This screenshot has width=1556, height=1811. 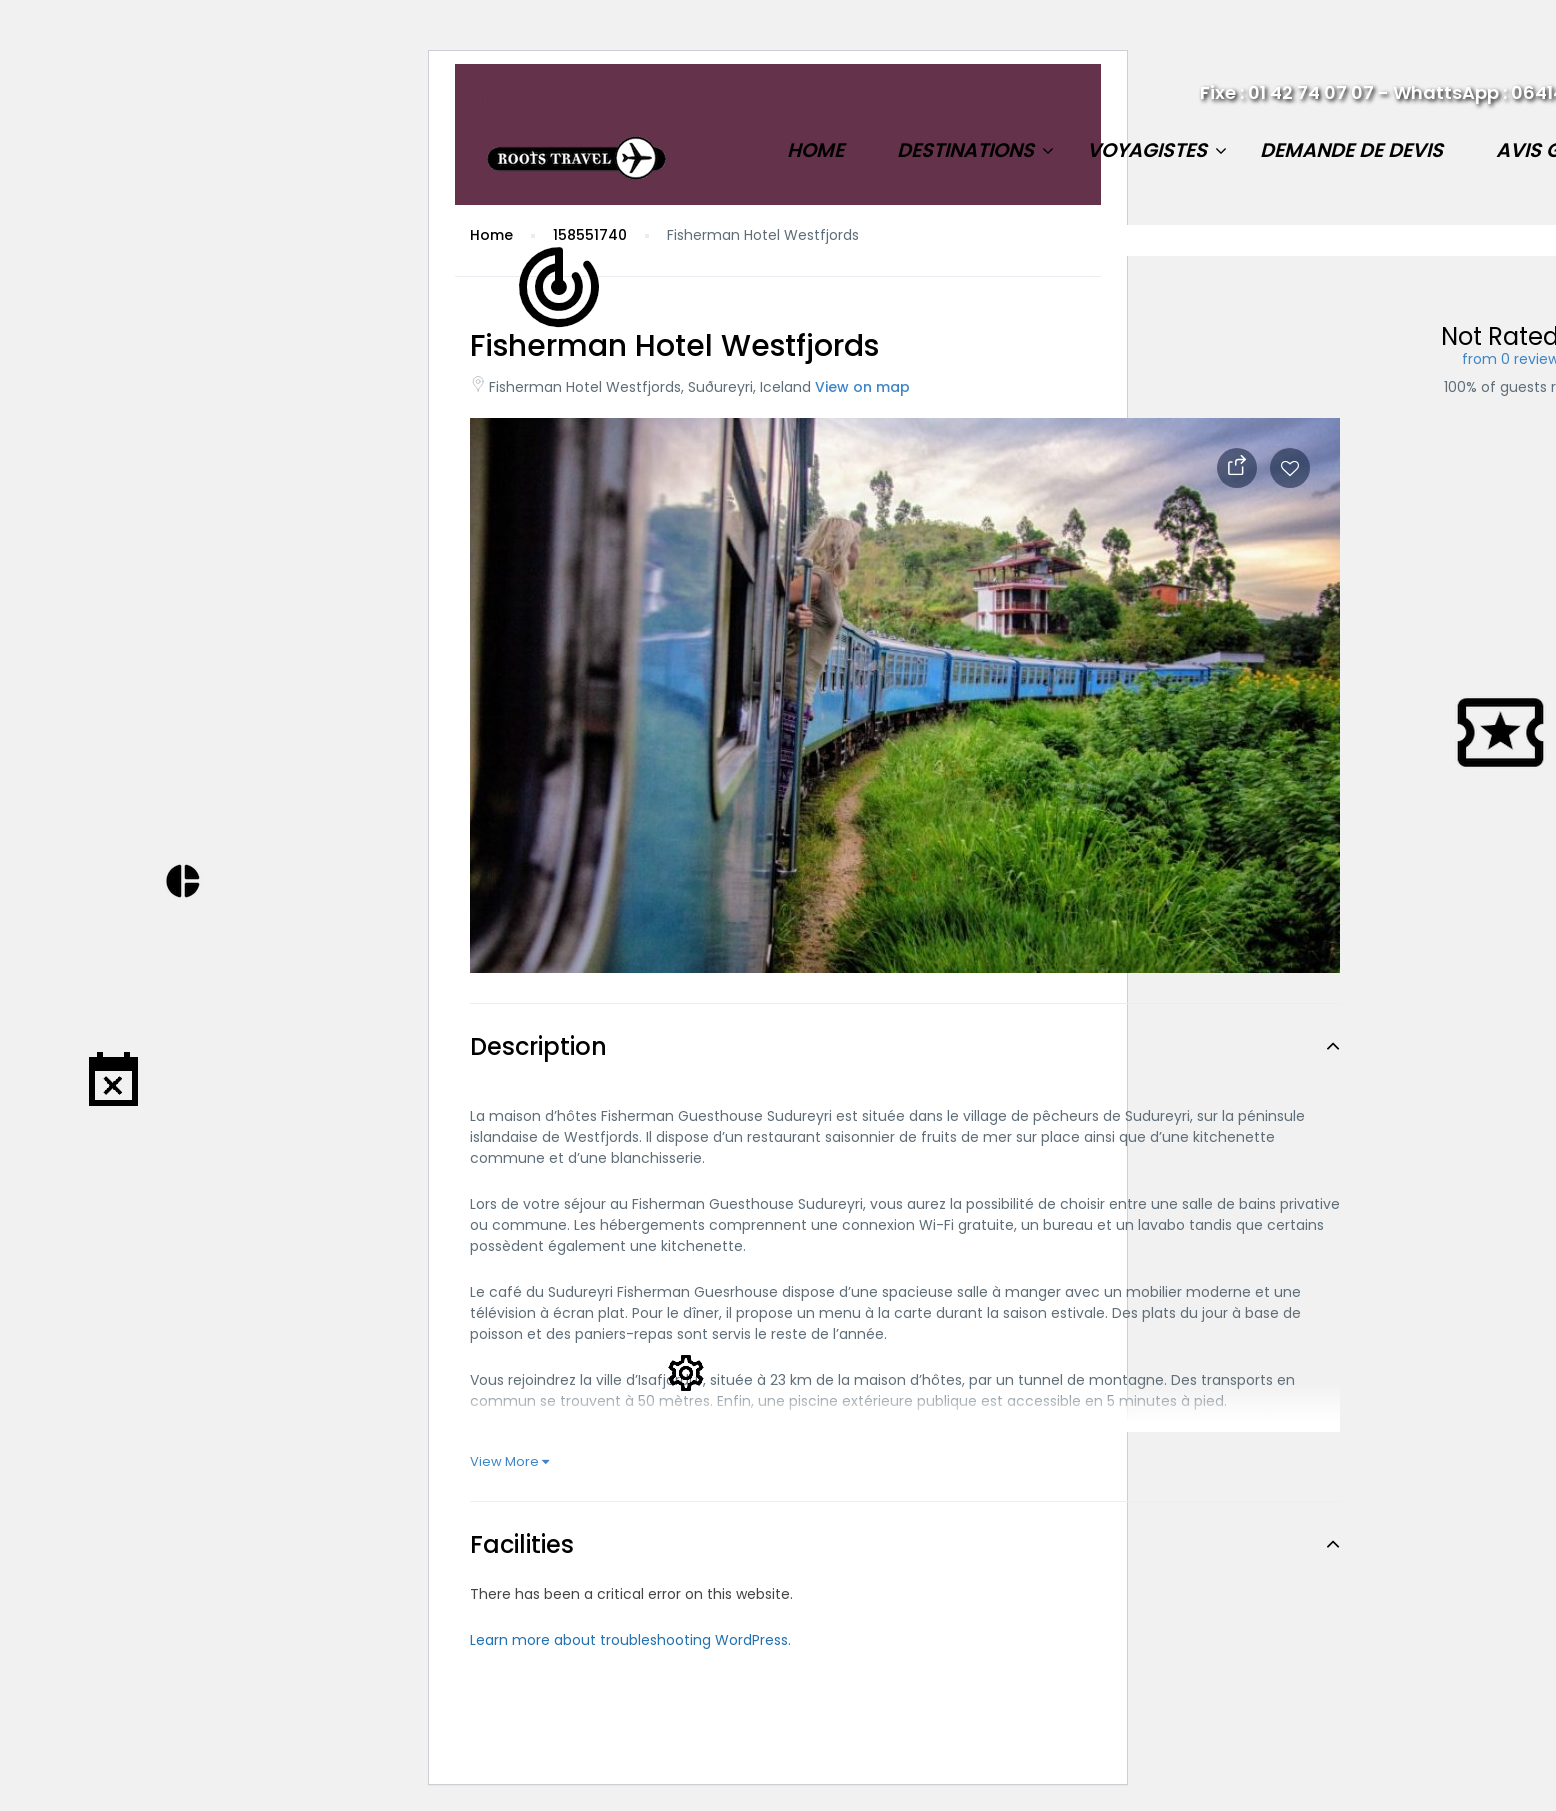 What do you see at coordinates (686, 1373) in the screenshot?
I see `open settings menu` at bounding box center [686, 1373].